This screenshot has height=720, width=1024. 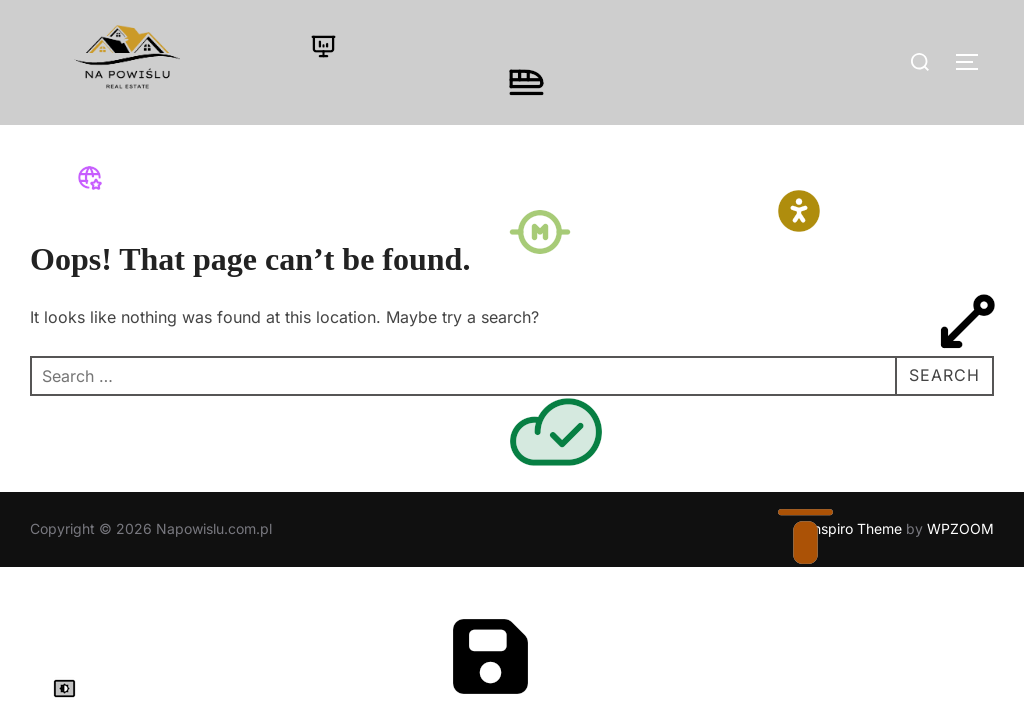 I want to click on adjust display brightness settings, so click(x=64, y=688).